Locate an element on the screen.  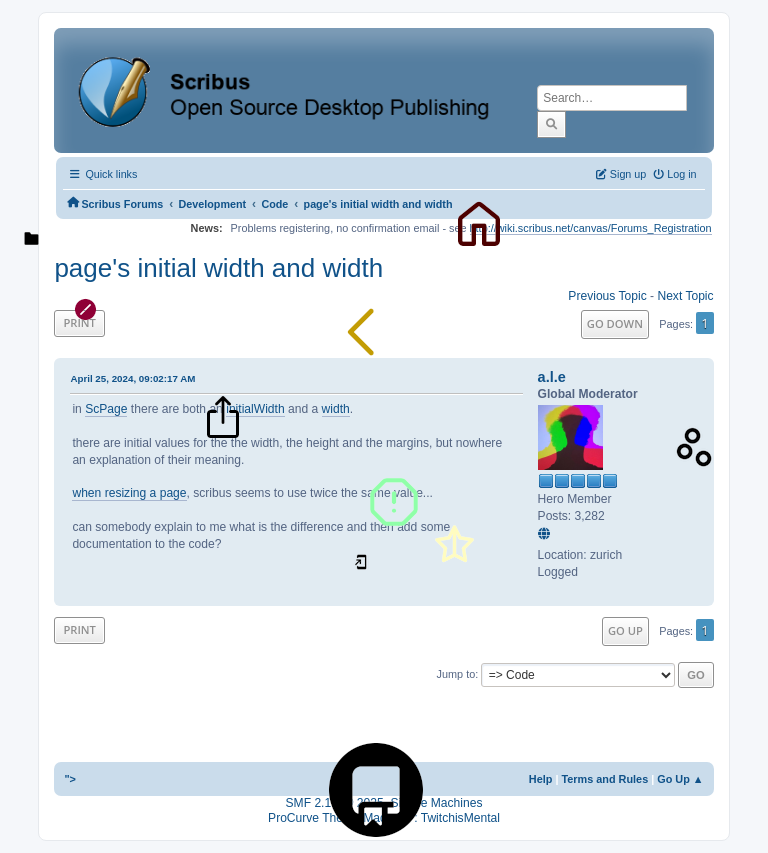
skip or bypass a step in a workflow is located at coordinates (85, 309).